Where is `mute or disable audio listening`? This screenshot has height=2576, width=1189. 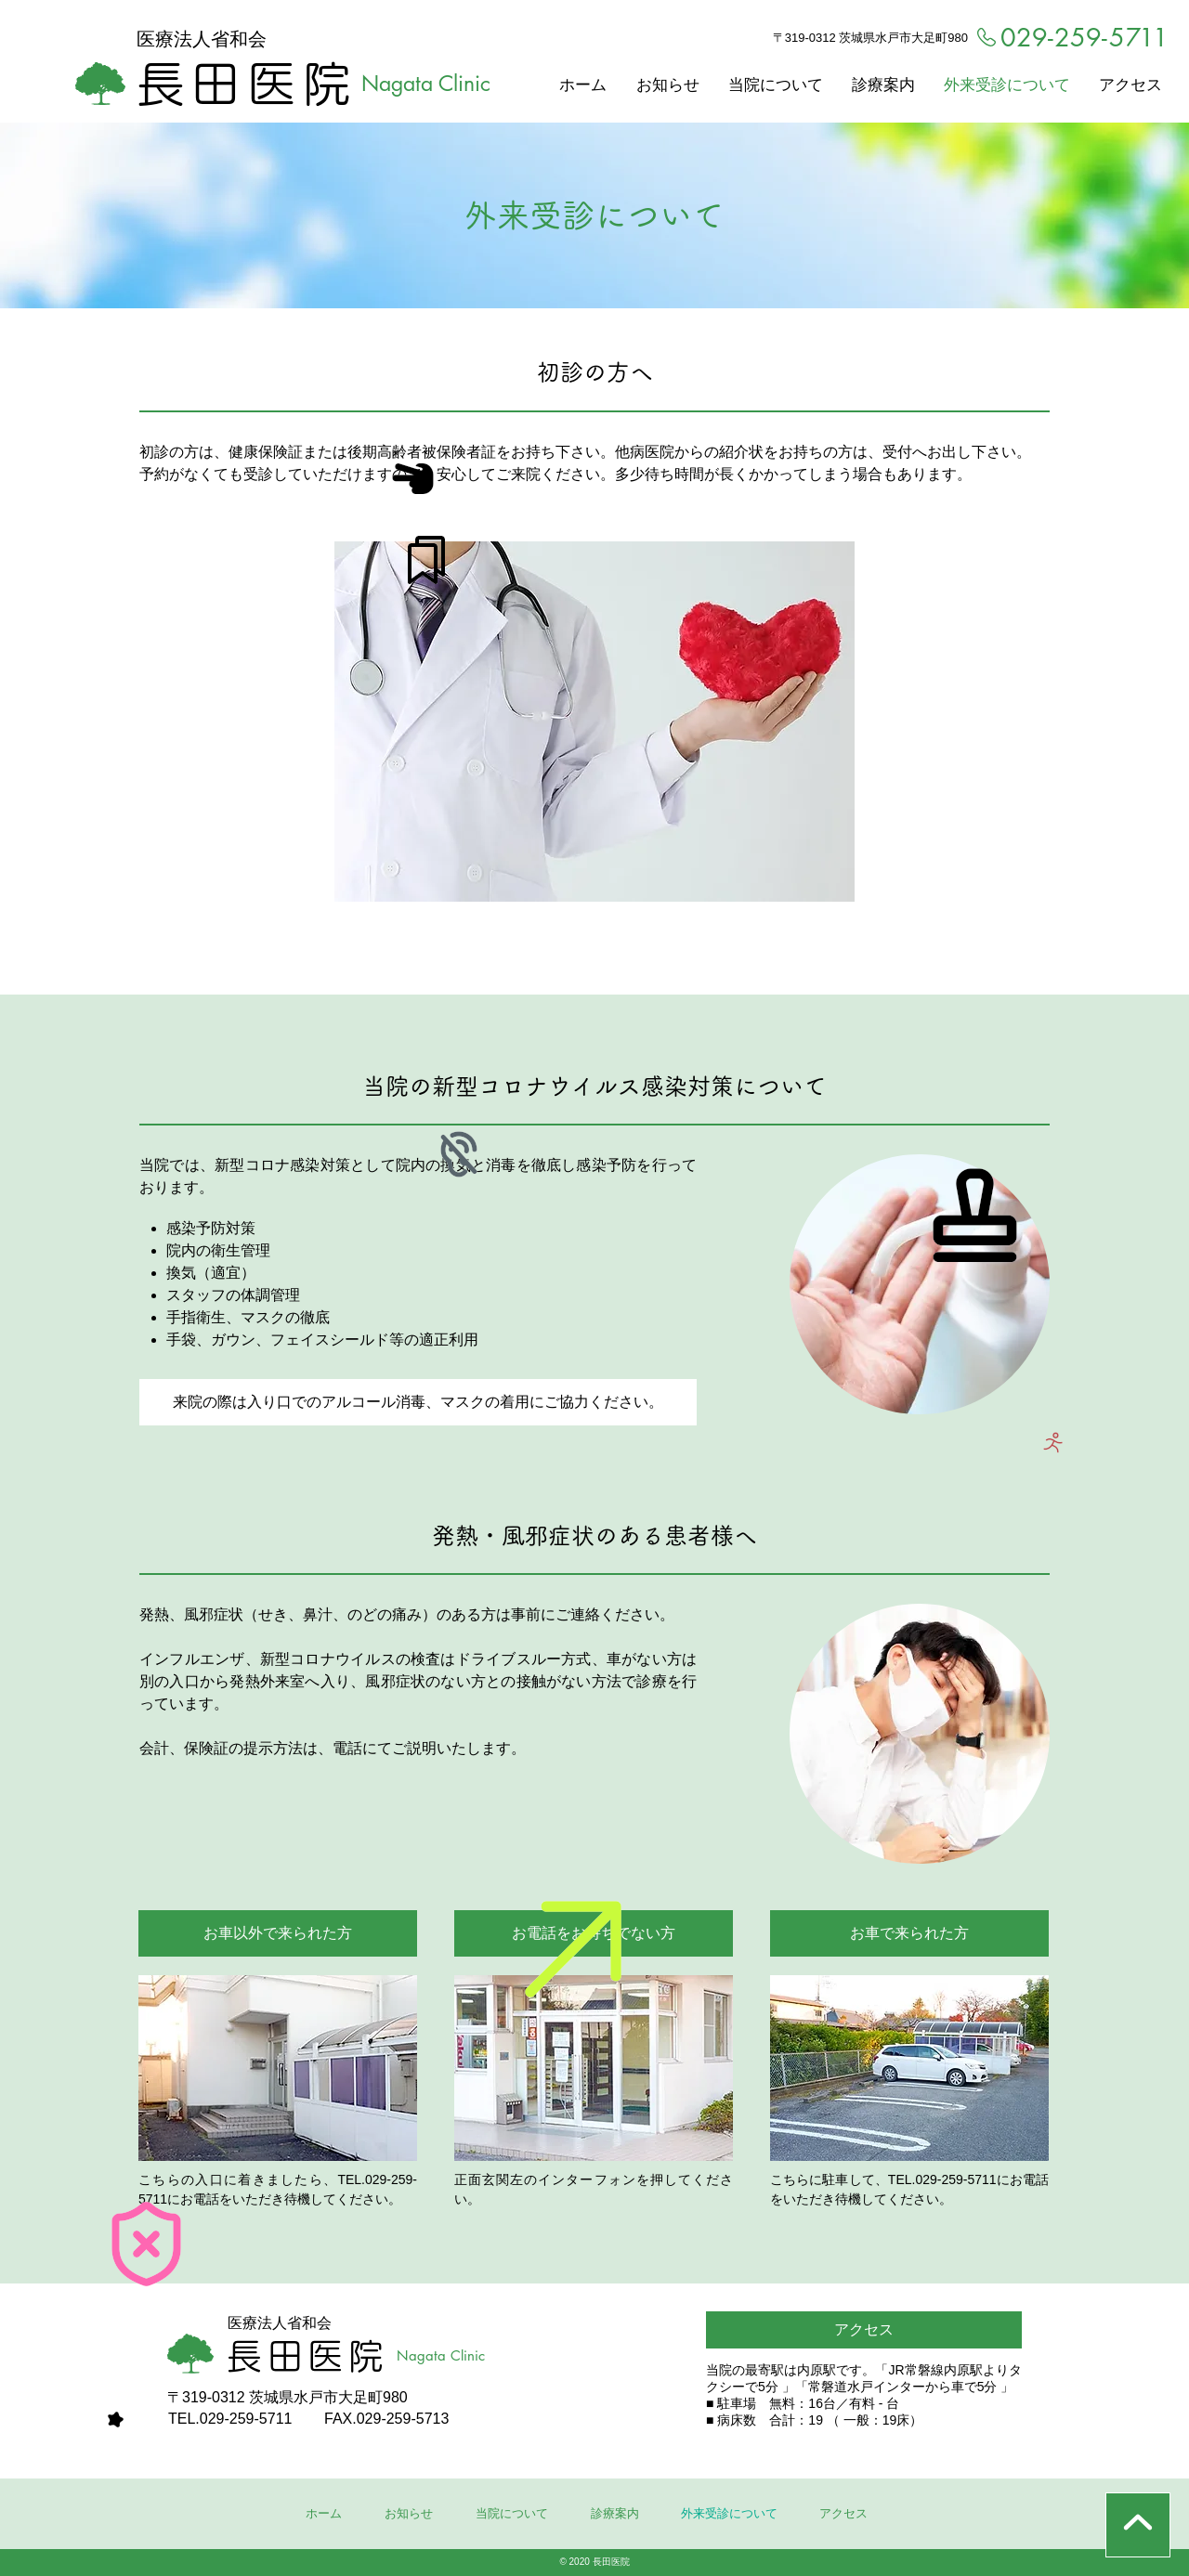
mute or disable audio listening is located at coordinates (459, 1154).